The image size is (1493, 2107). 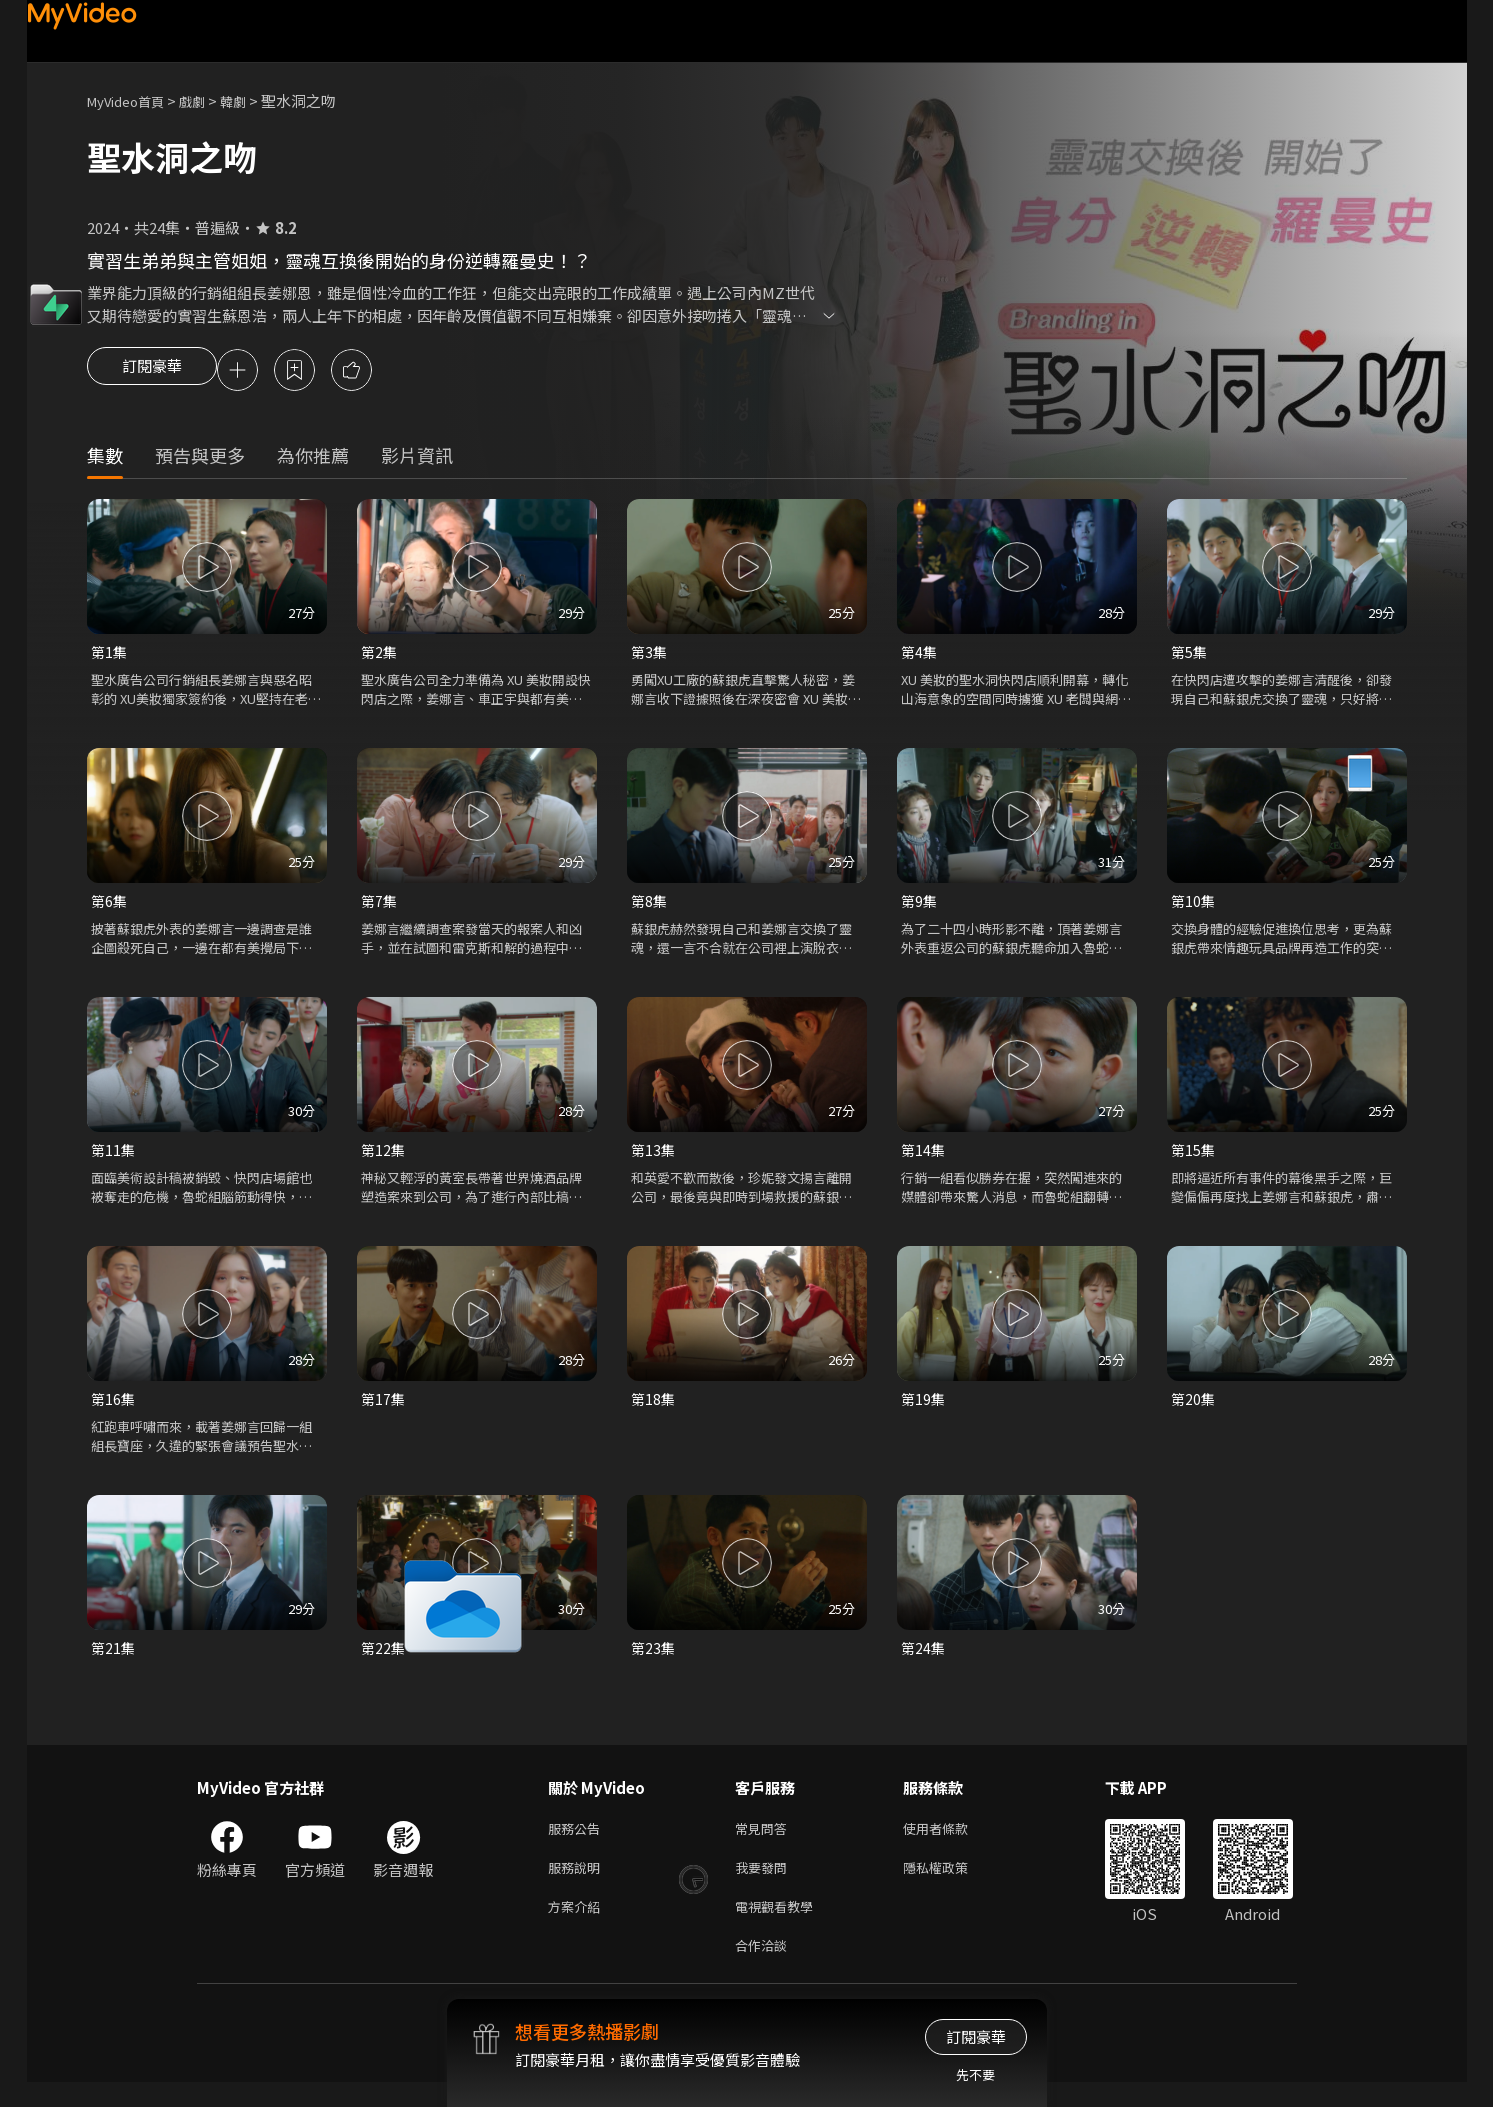 I want to click on open your OneDrive synced folder, so click(x=462, y=1609).